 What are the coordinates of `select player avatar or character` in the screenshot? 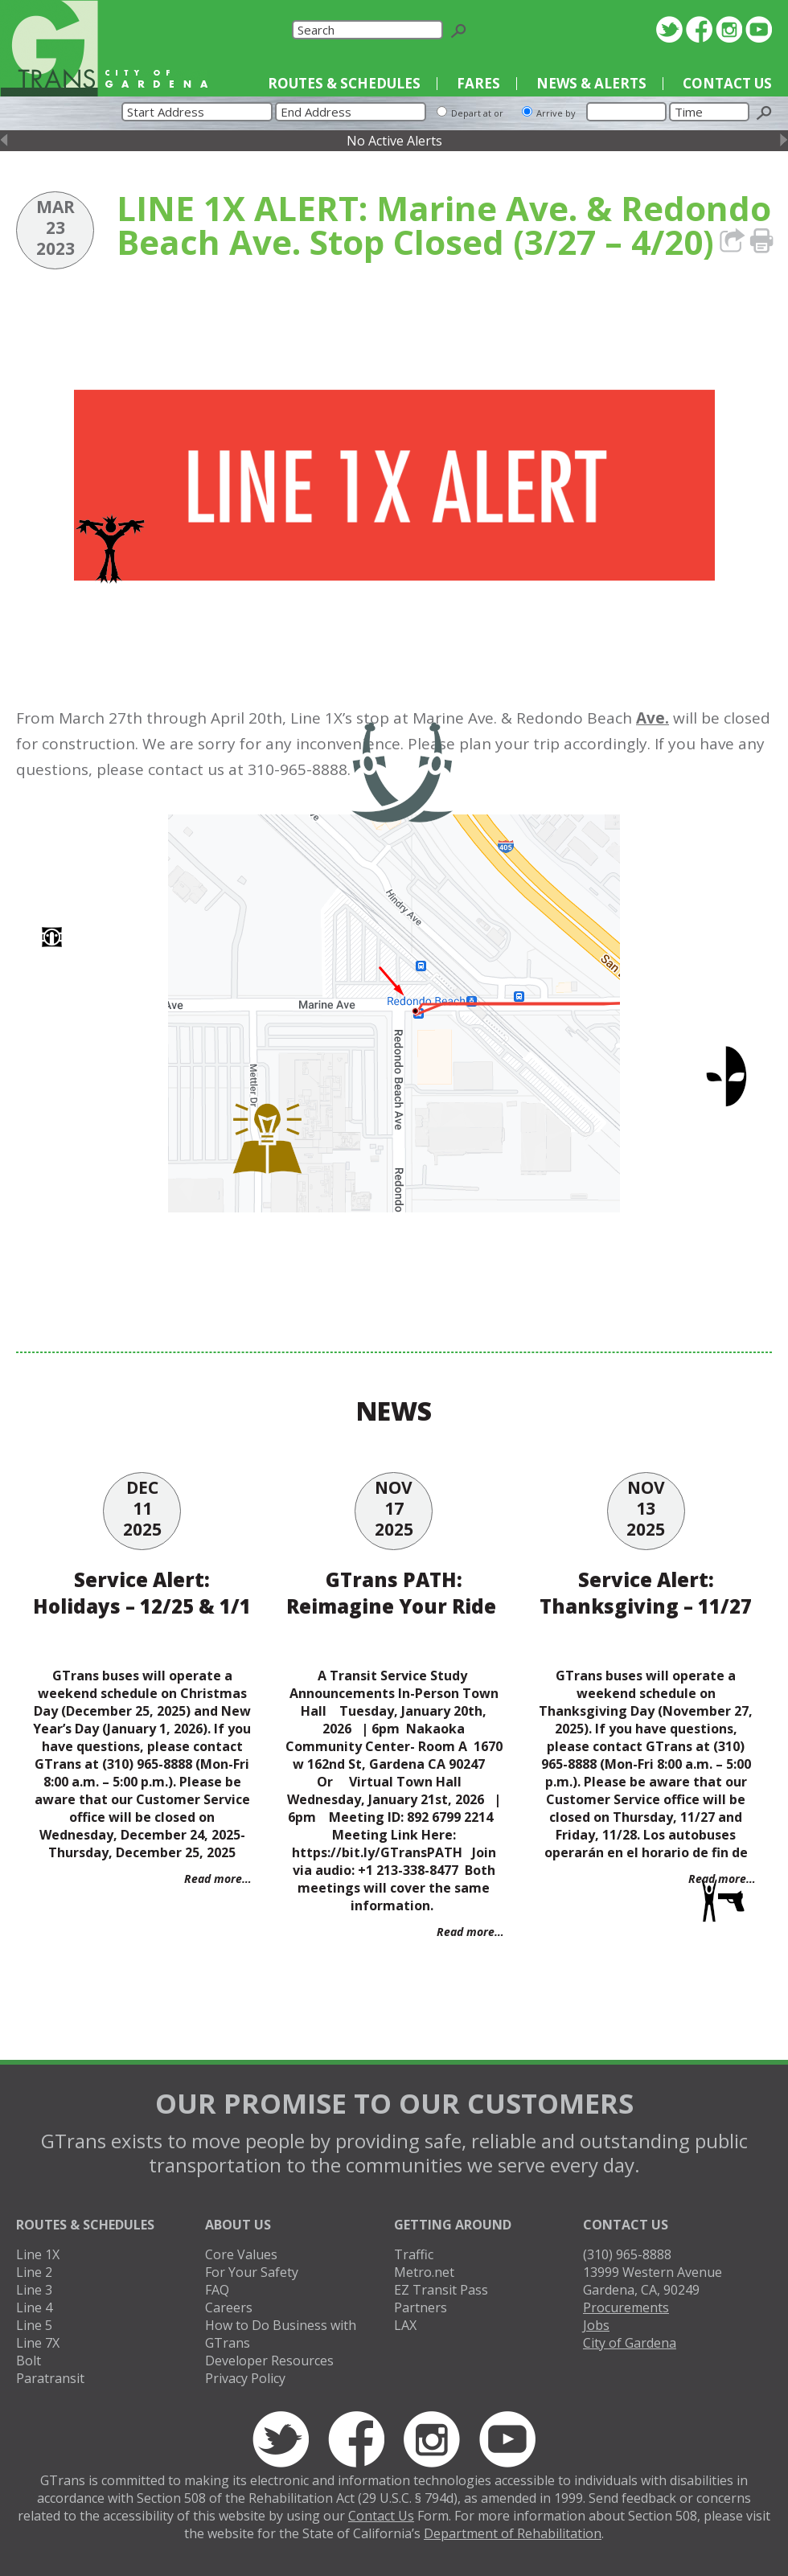 It's located at (51, 937).